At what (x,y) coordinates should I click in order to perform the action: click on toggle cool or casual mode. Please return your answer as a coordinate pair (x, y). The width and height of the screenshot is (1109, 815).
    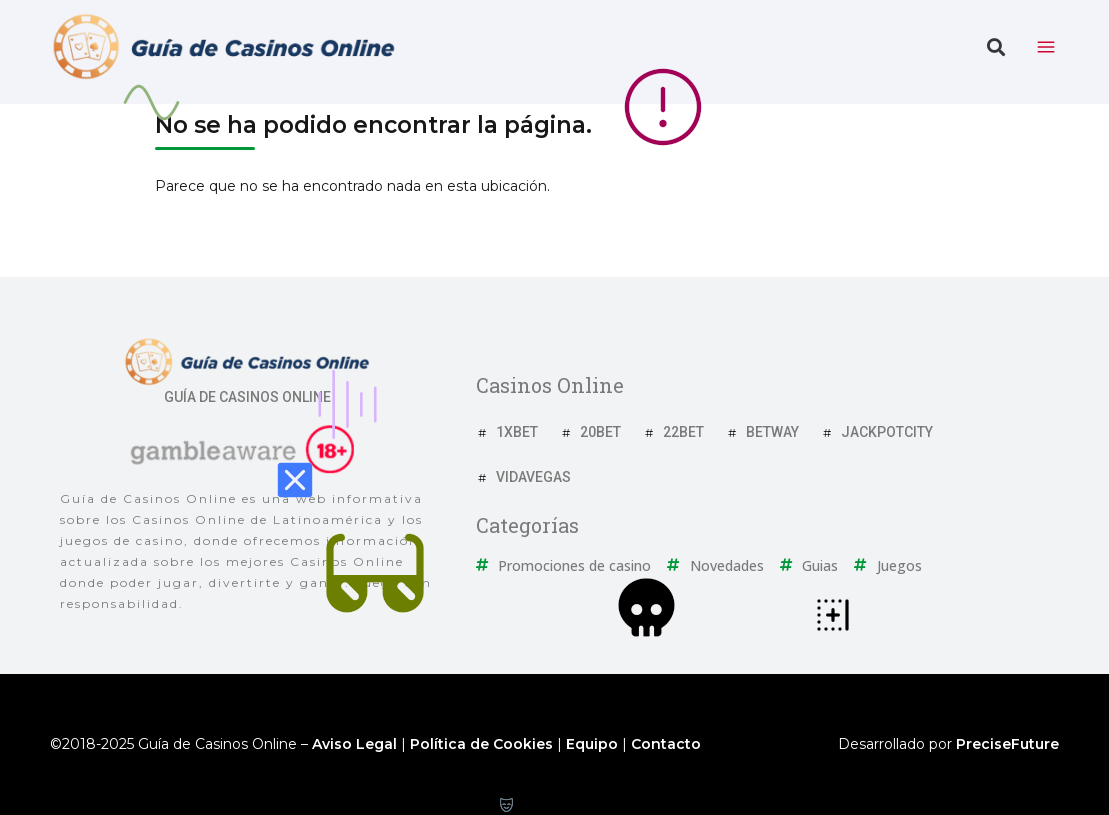
    Looking at the image, I should click on (375, 575).